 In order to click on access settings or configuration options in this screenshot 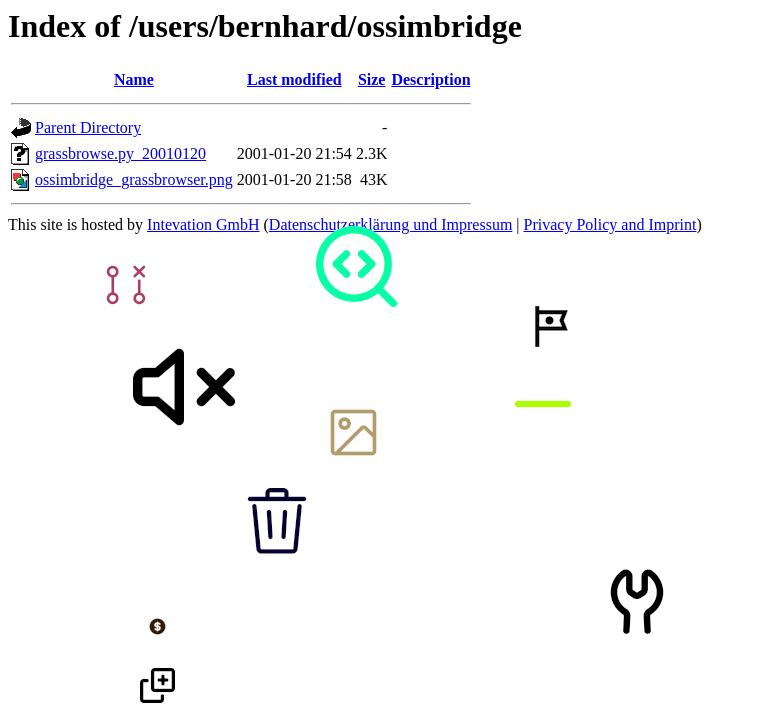, I will do `click(637, 601)`.